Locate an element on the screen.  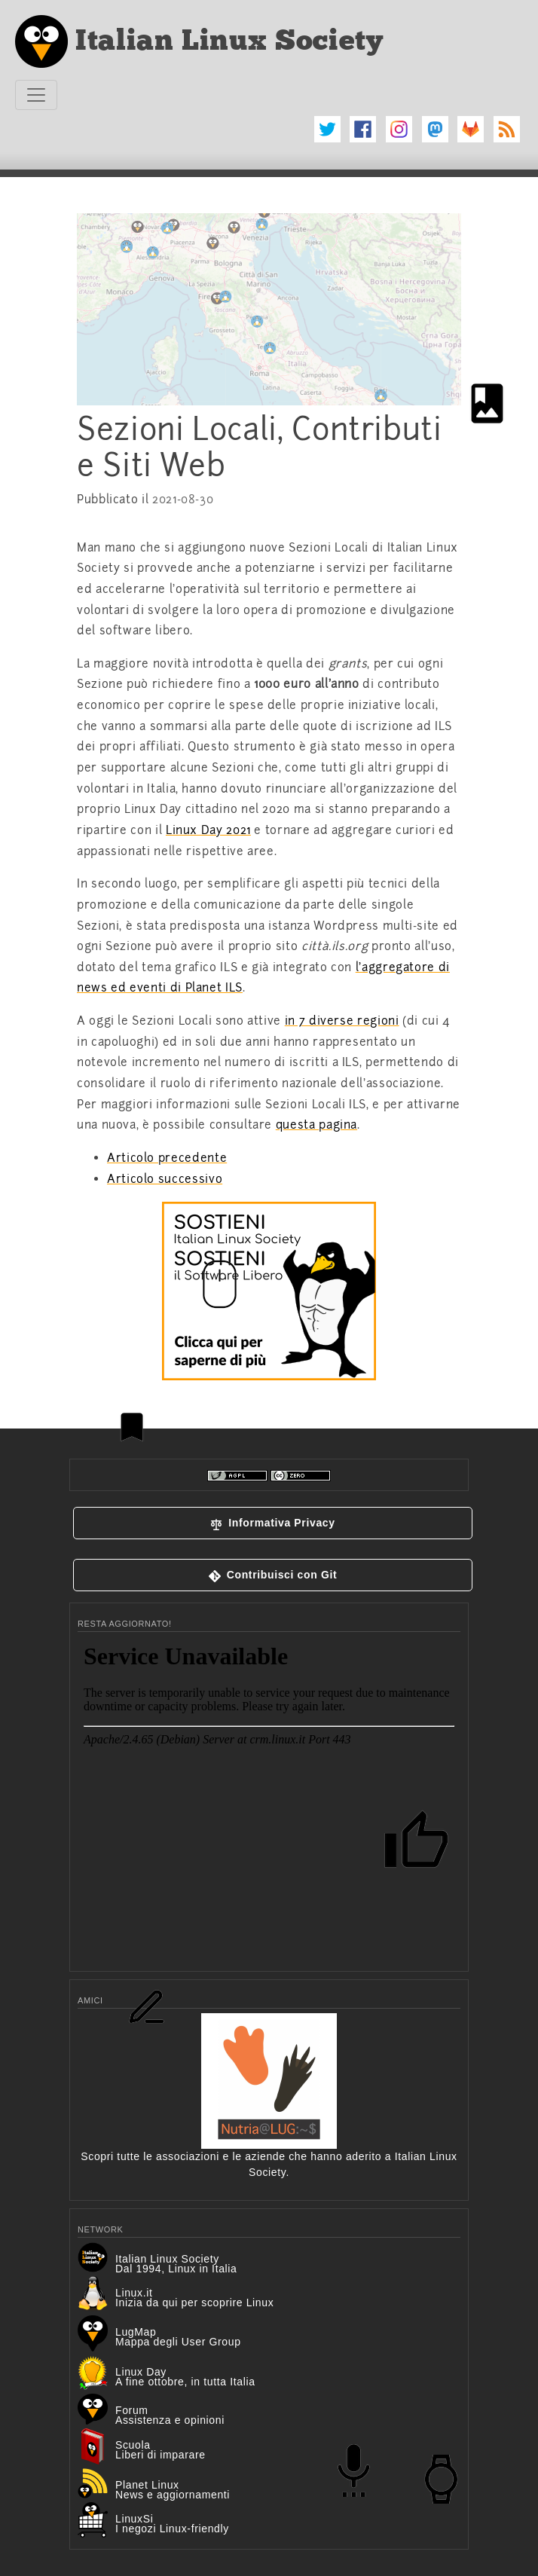
access voice input settings is located at coordinates (353, 2469).